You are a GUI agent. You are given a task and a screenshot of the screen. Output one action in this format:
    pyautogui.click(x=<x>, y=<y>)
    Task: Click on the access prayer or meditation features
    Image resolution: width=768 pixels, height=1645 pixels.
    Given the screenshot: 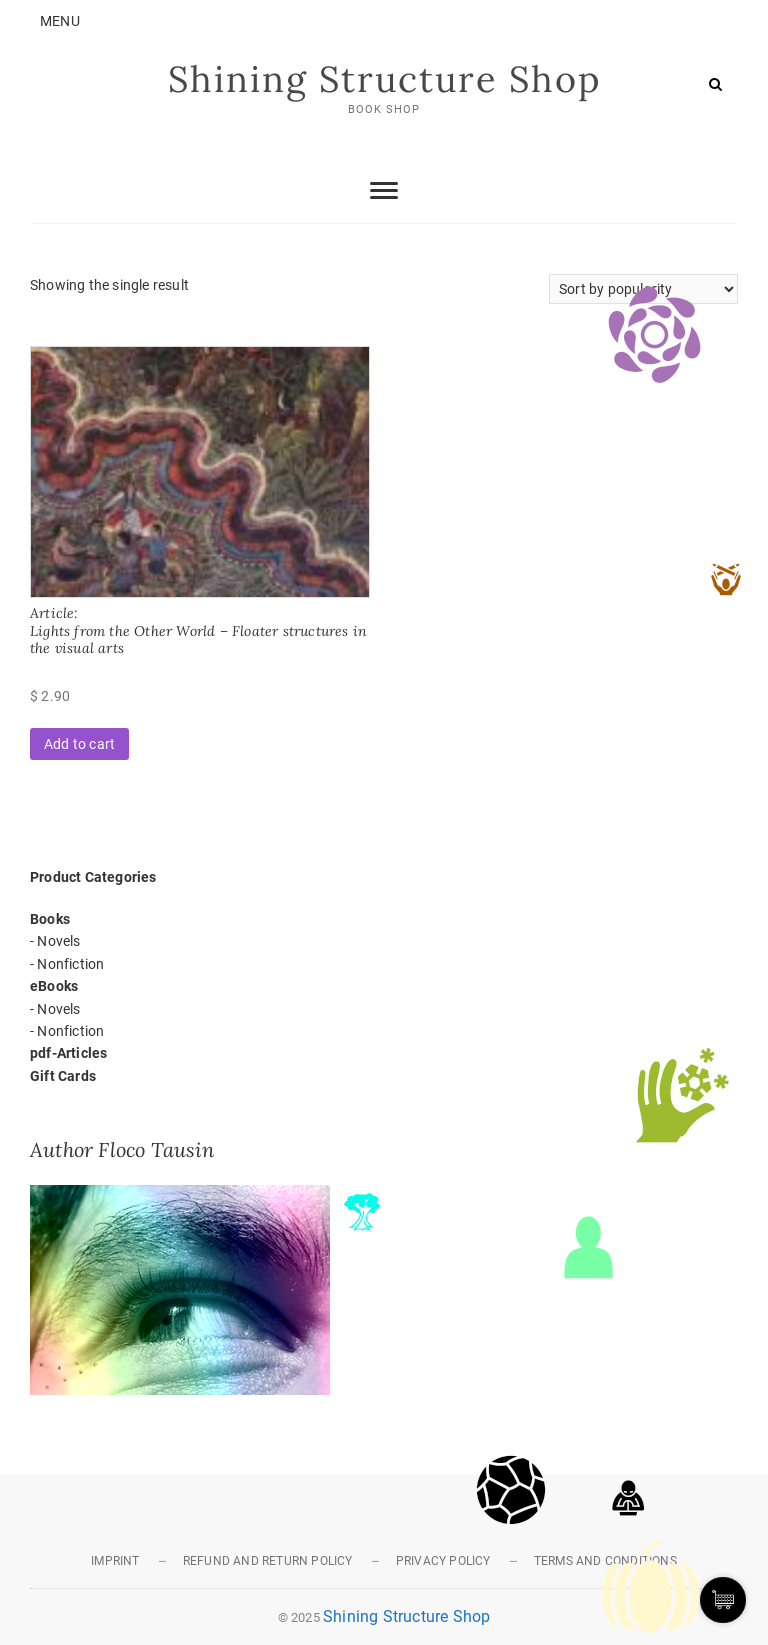 What is the action you would take?
    pyautogui.click(x=628, y=1498)
    